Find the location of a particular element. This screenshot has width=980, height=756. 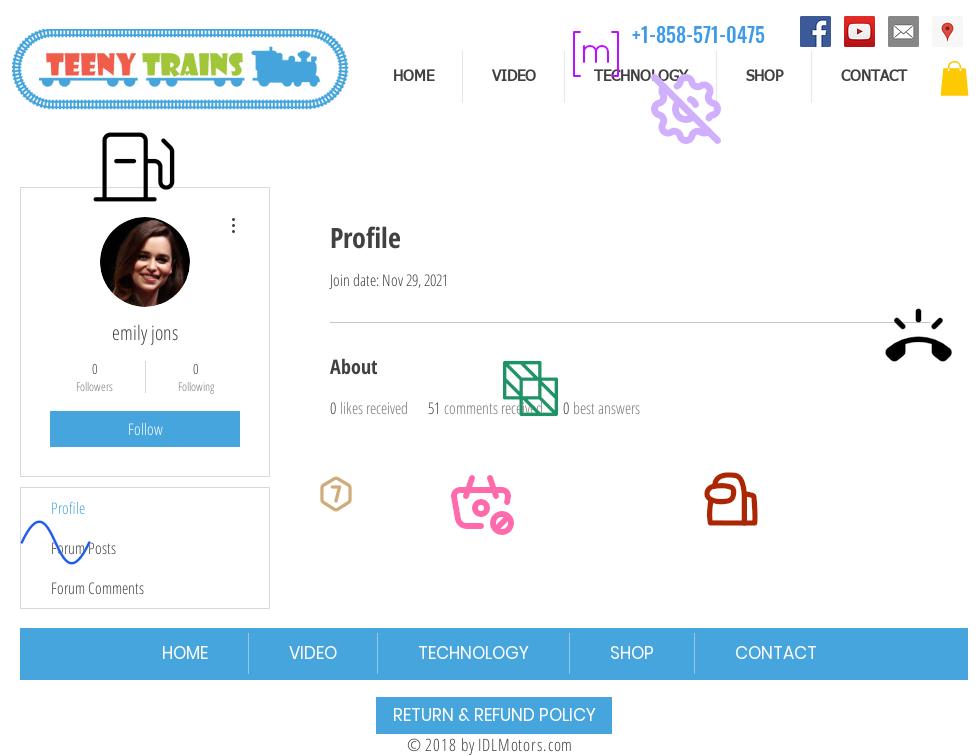

incoming call alert is located at coordinates (918, 336).